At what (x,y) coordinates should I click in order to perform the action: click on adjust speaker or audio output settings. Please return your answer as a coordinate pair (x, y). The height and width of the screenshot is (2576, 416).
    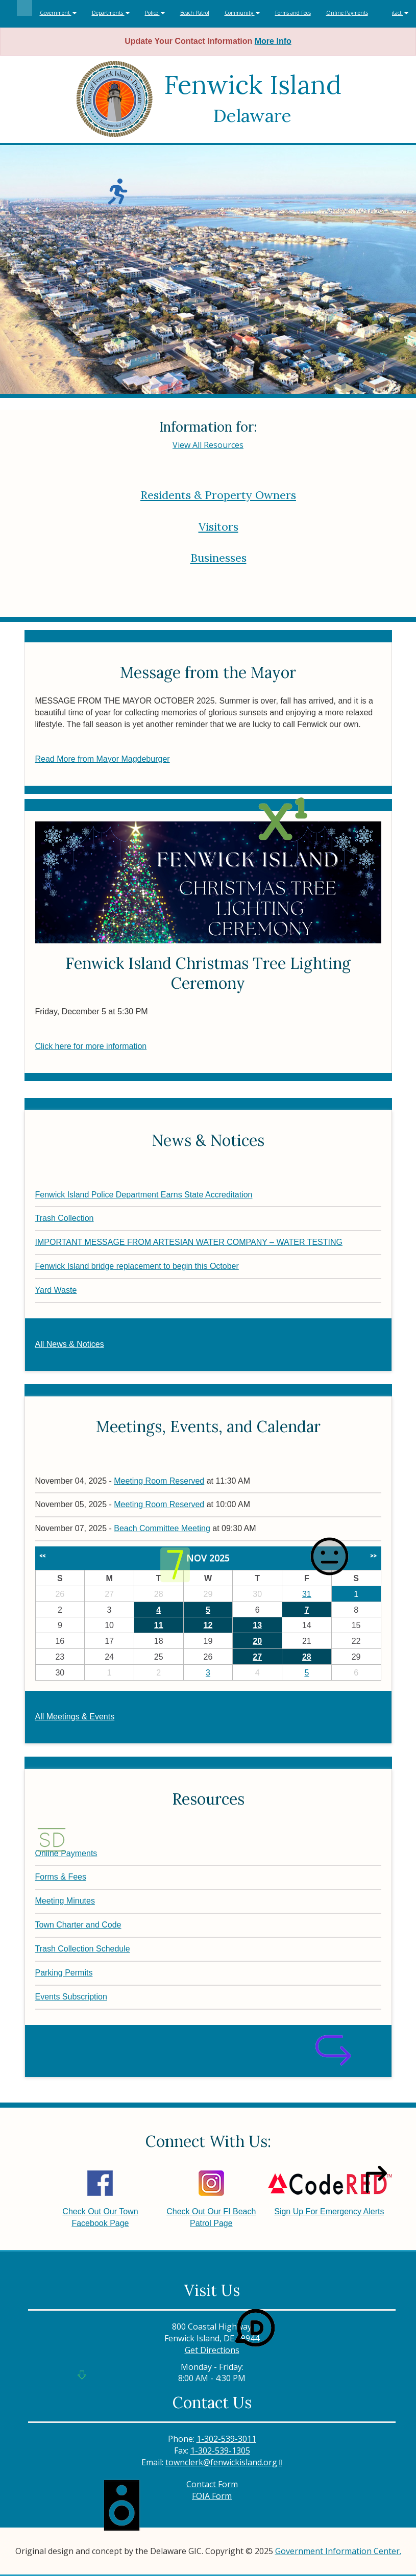
    Looking at the image, I should click on (121, 2505).